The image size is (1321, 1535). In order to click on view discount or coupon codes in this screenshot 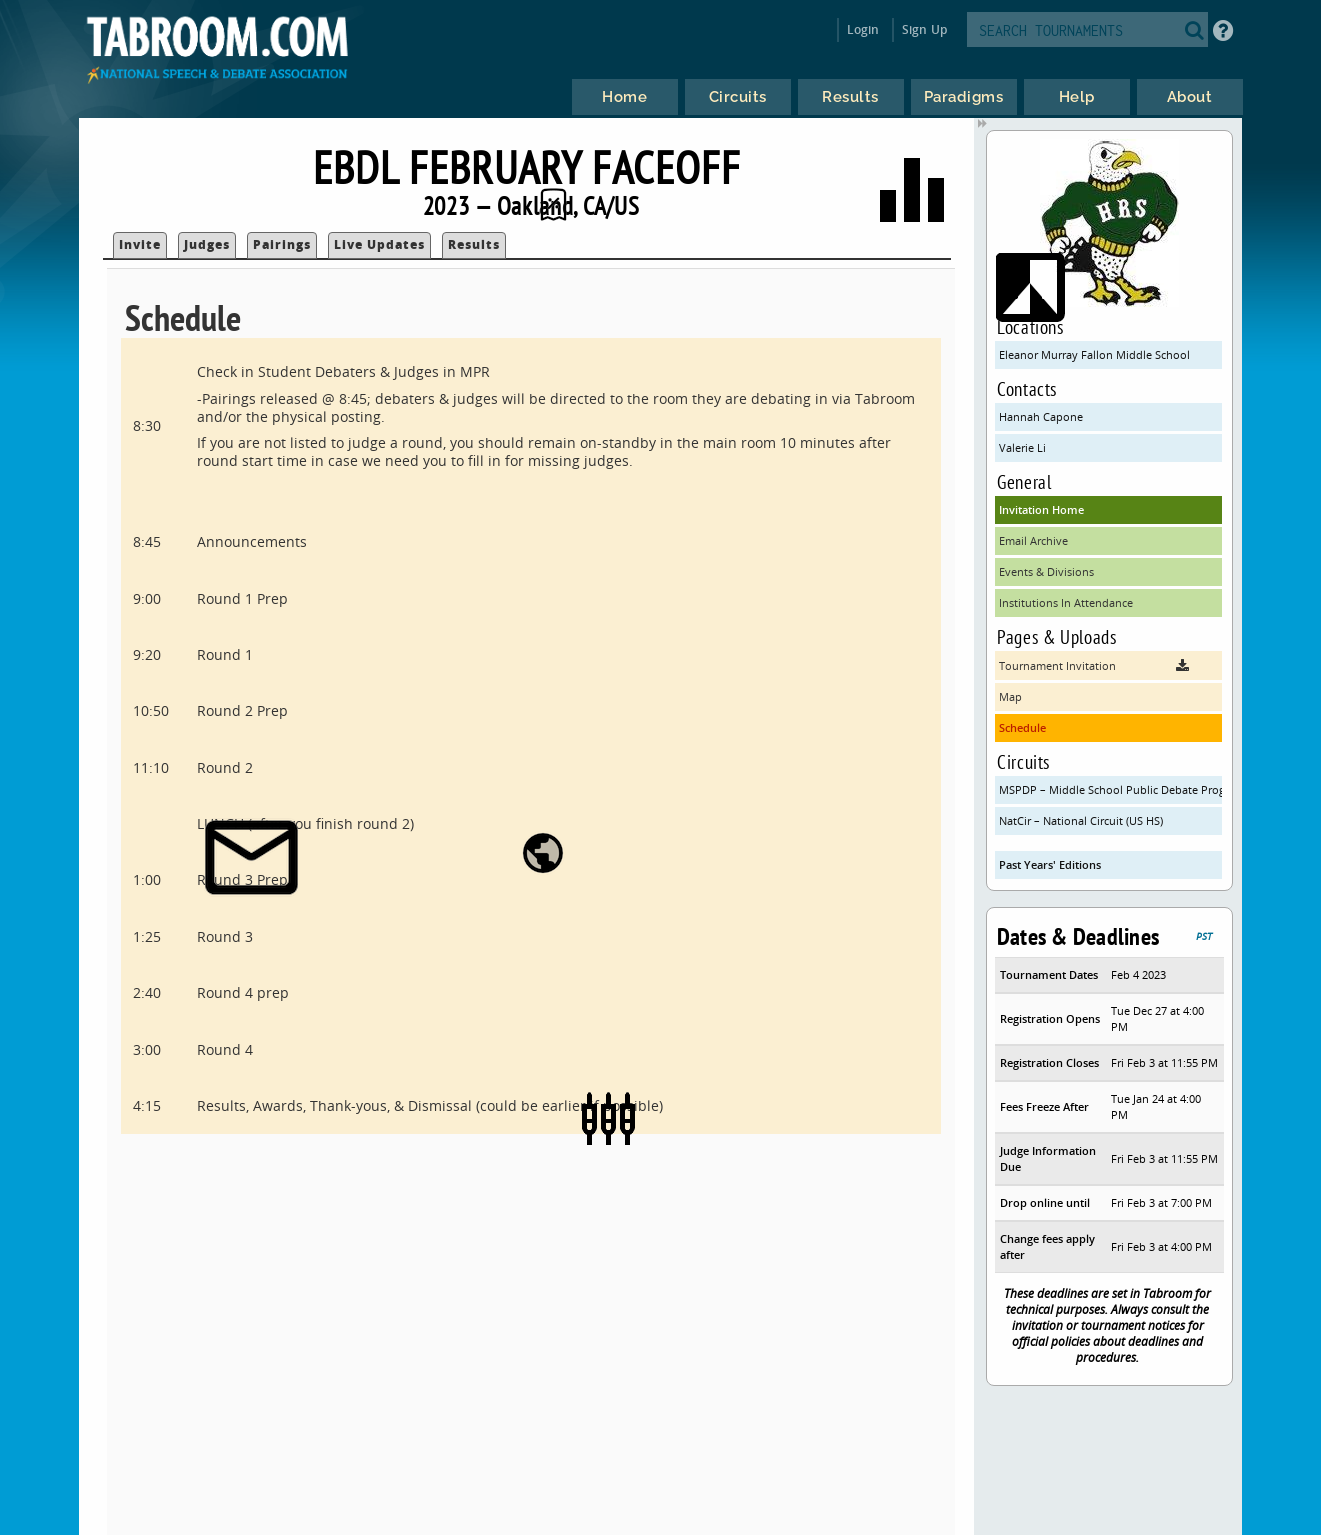, I will do `click(553, 204)`.